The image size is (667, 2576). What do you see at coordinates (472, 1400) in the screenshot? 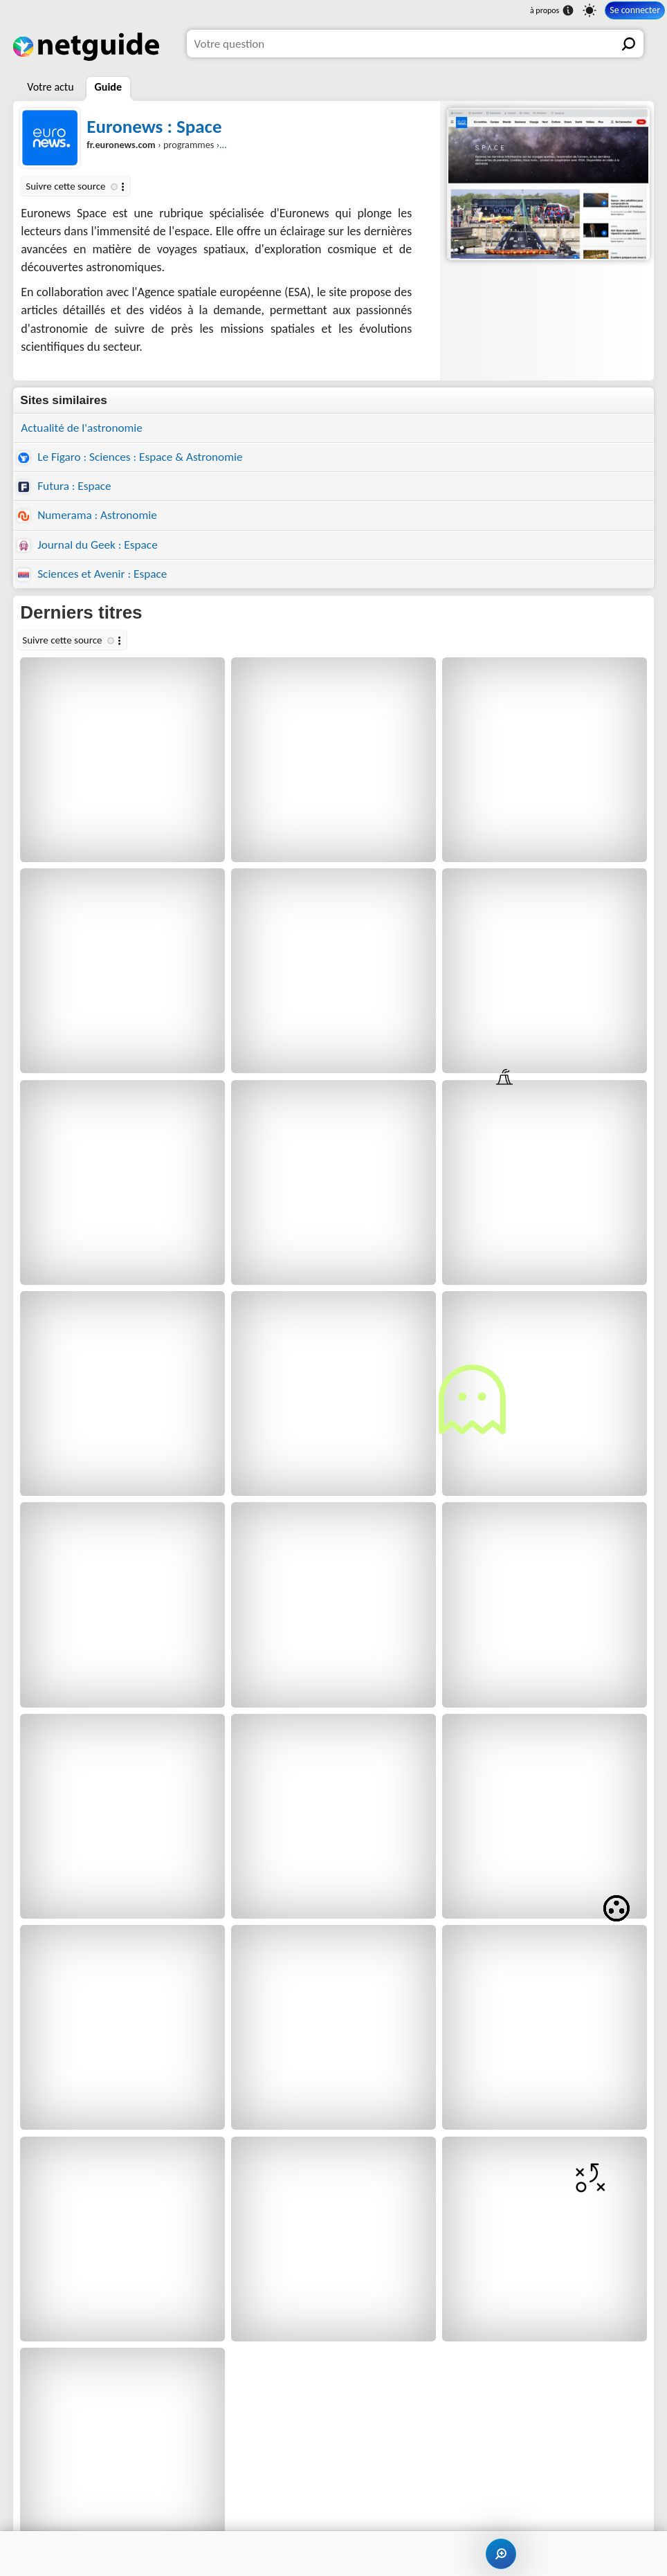
I see `enable ghost mode or incognito browsing` at bounding box center [472, 1400].